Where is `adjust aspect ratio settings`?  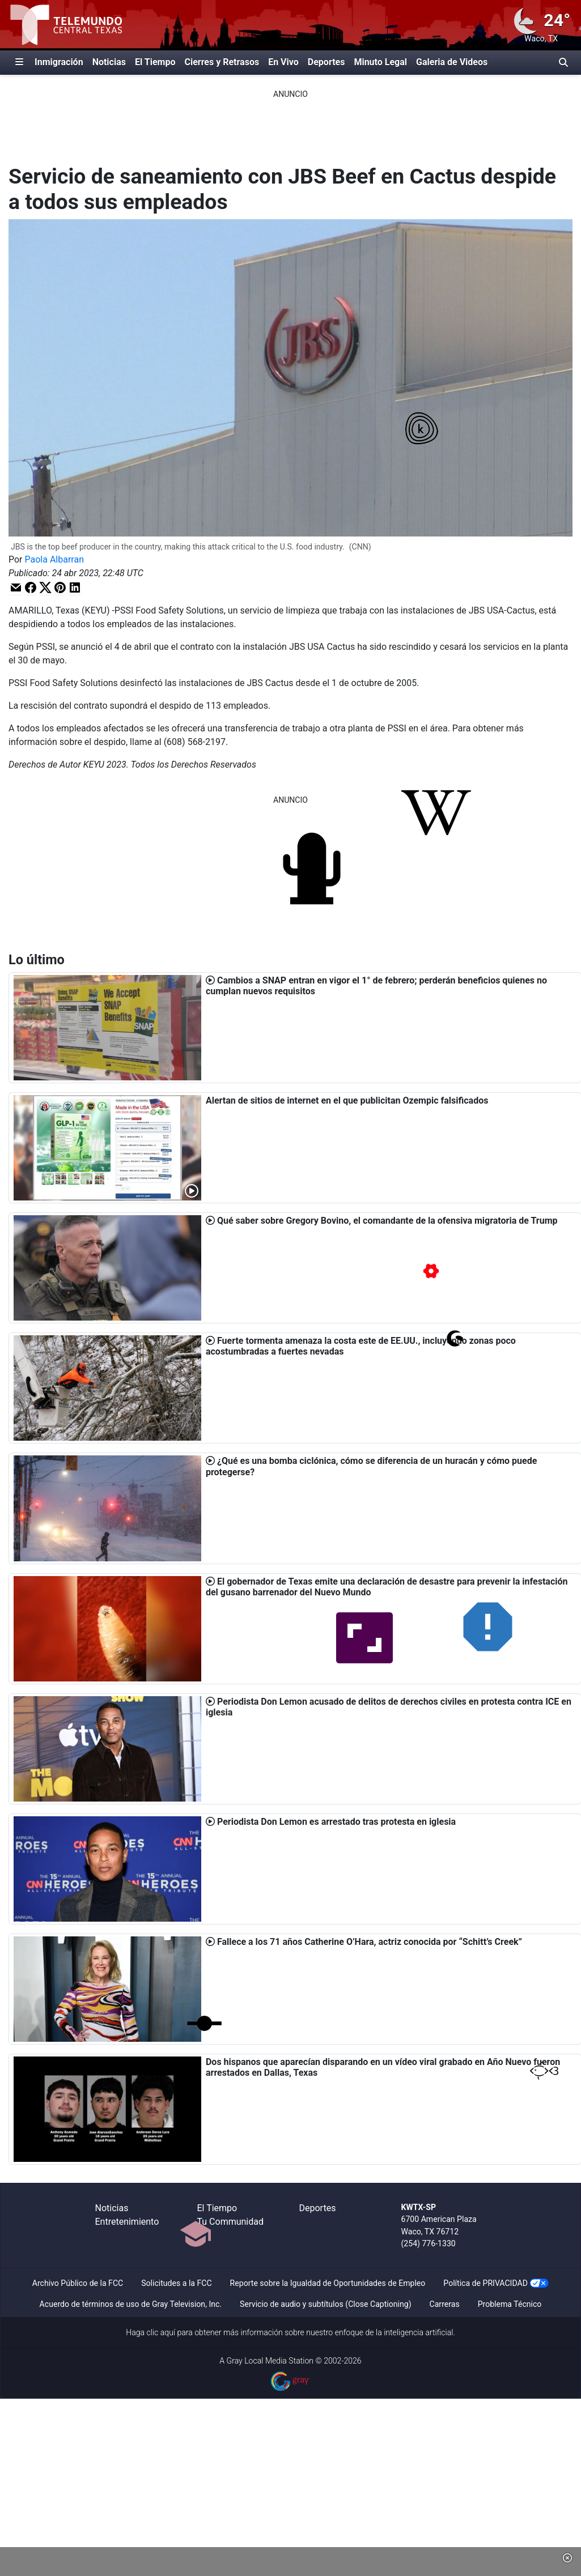 adjust aspect ratio settings is located at coordinates (364, 1638).